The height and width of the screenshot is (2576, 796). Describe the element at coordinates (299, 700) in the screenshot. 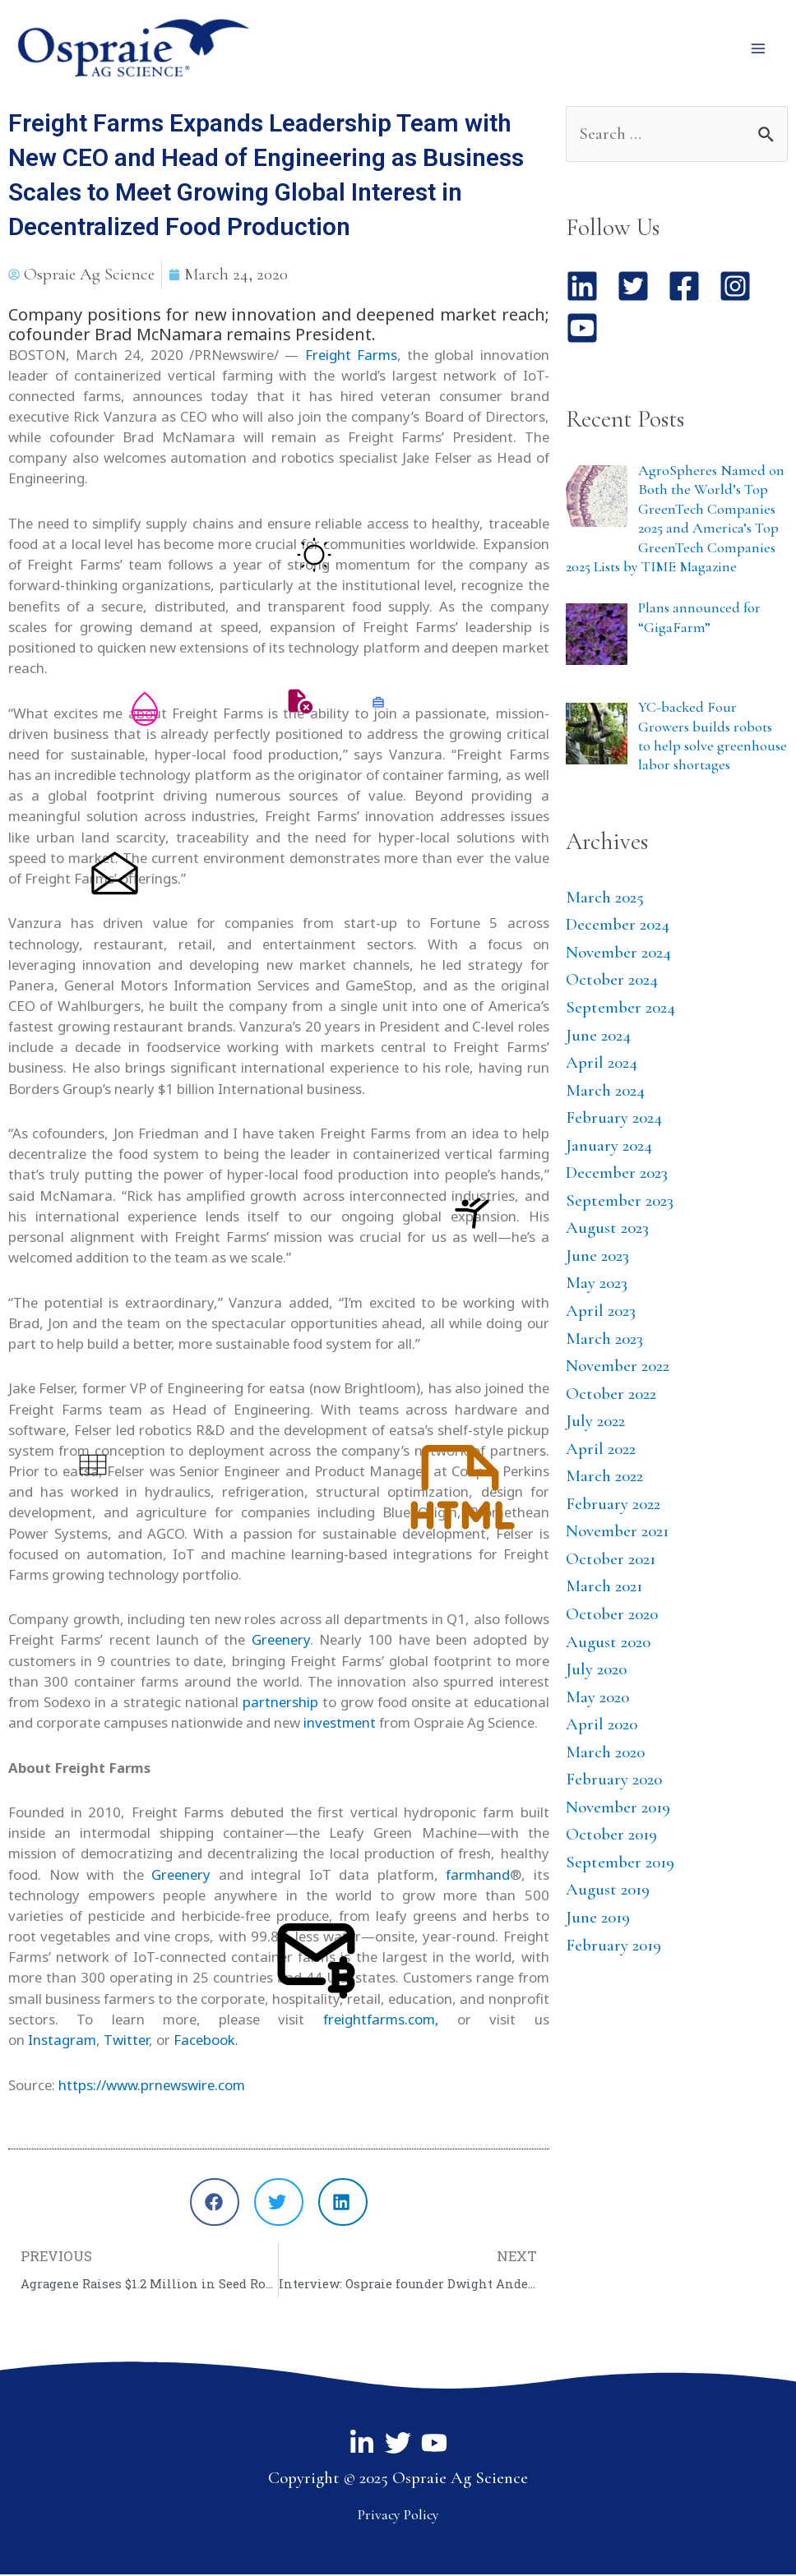

I see `delete or remove a file` at that location.